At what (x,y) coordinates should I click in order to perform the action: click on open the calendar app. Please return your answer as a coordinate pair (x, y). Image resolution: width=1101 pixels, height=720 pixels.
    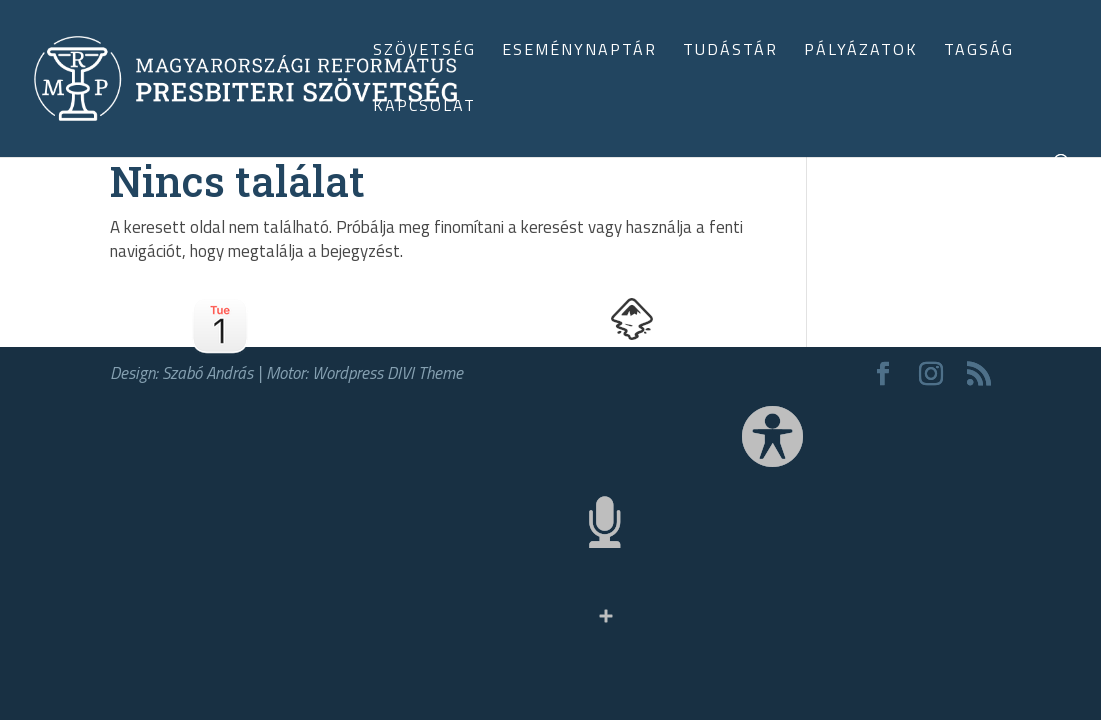
    Looking at the image, I should click on (220, 325).